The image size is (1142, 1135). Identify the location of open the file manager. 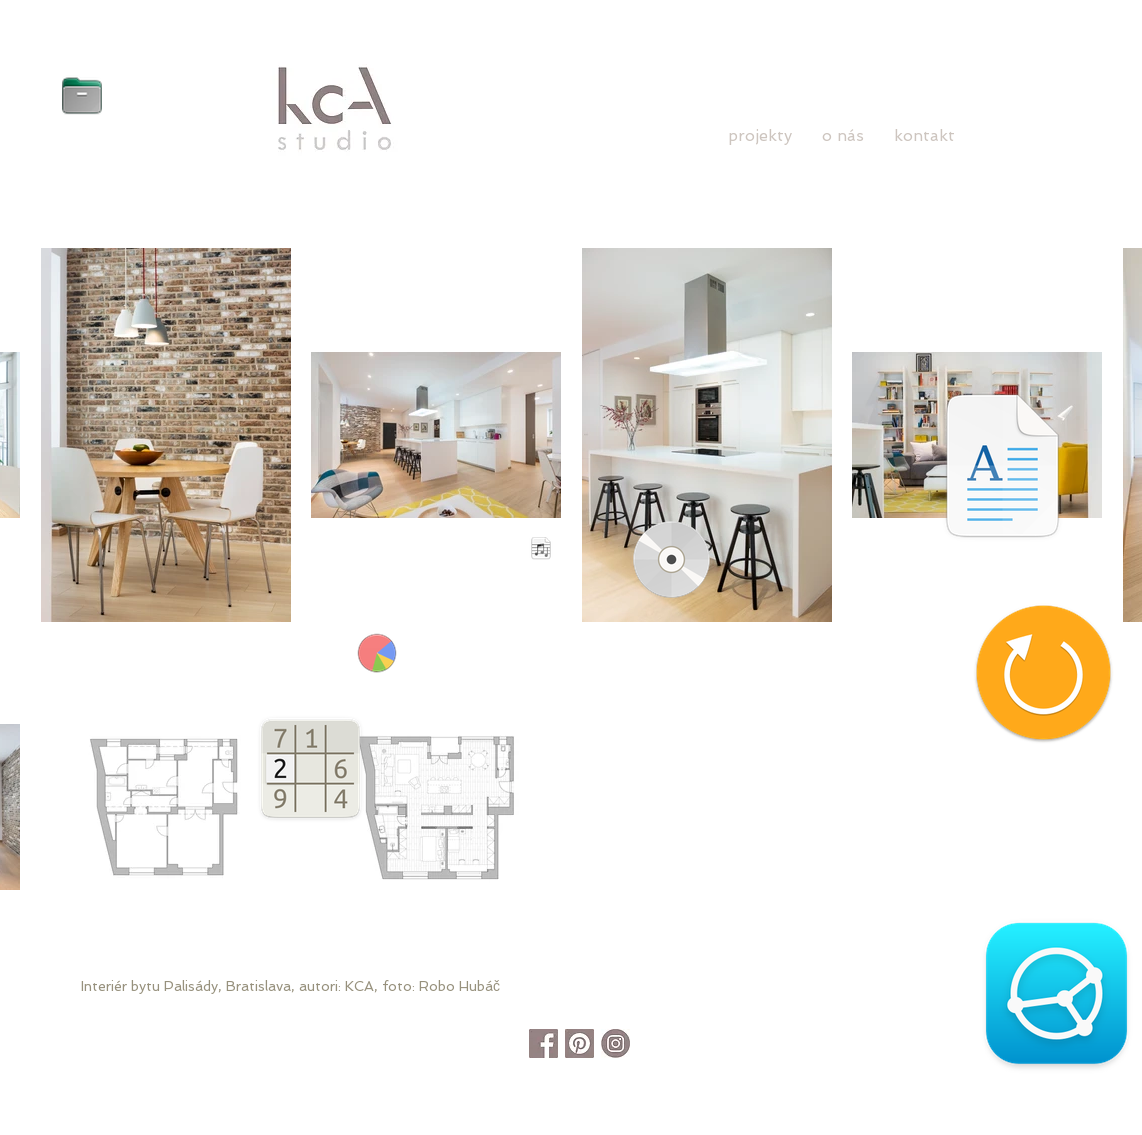
(82, 95).